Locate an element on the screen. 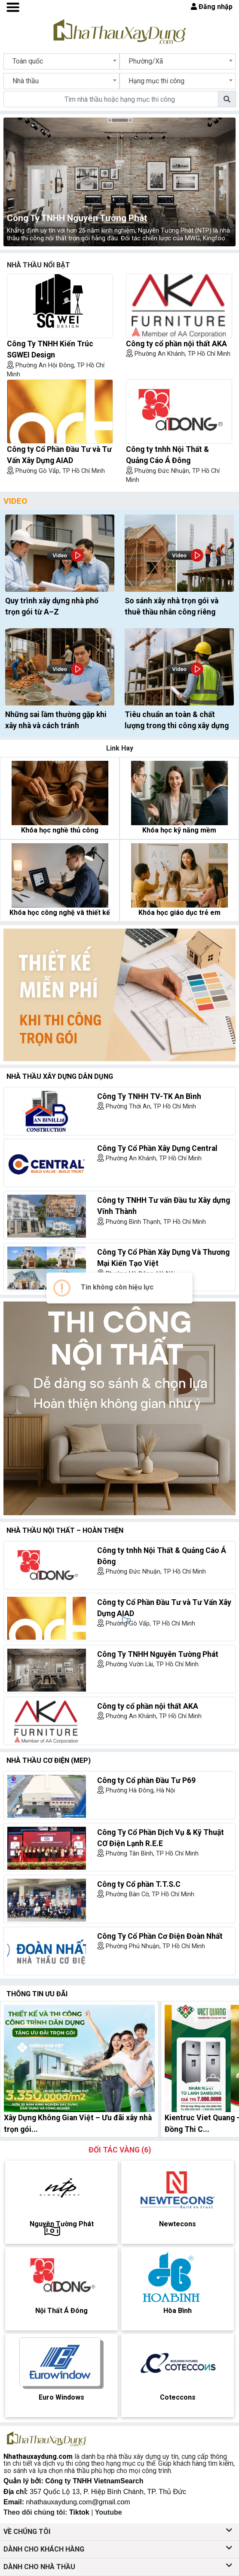 The image size is (239, 2576). view payment or transaction history is located at coordinates (52, 2231).